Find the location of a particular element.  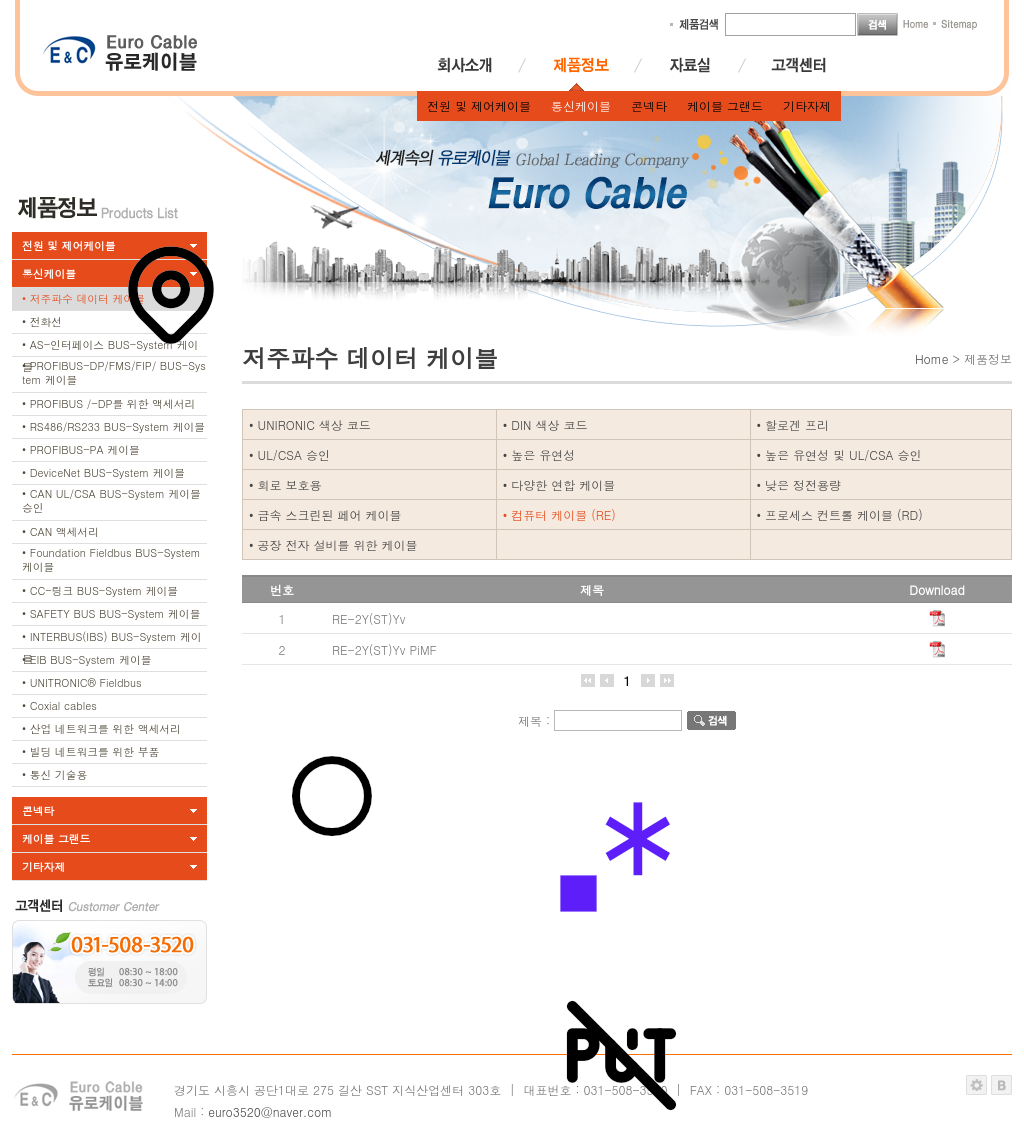

indicates HTTP PUT request is disabled is located at coordinates (621, 1055).